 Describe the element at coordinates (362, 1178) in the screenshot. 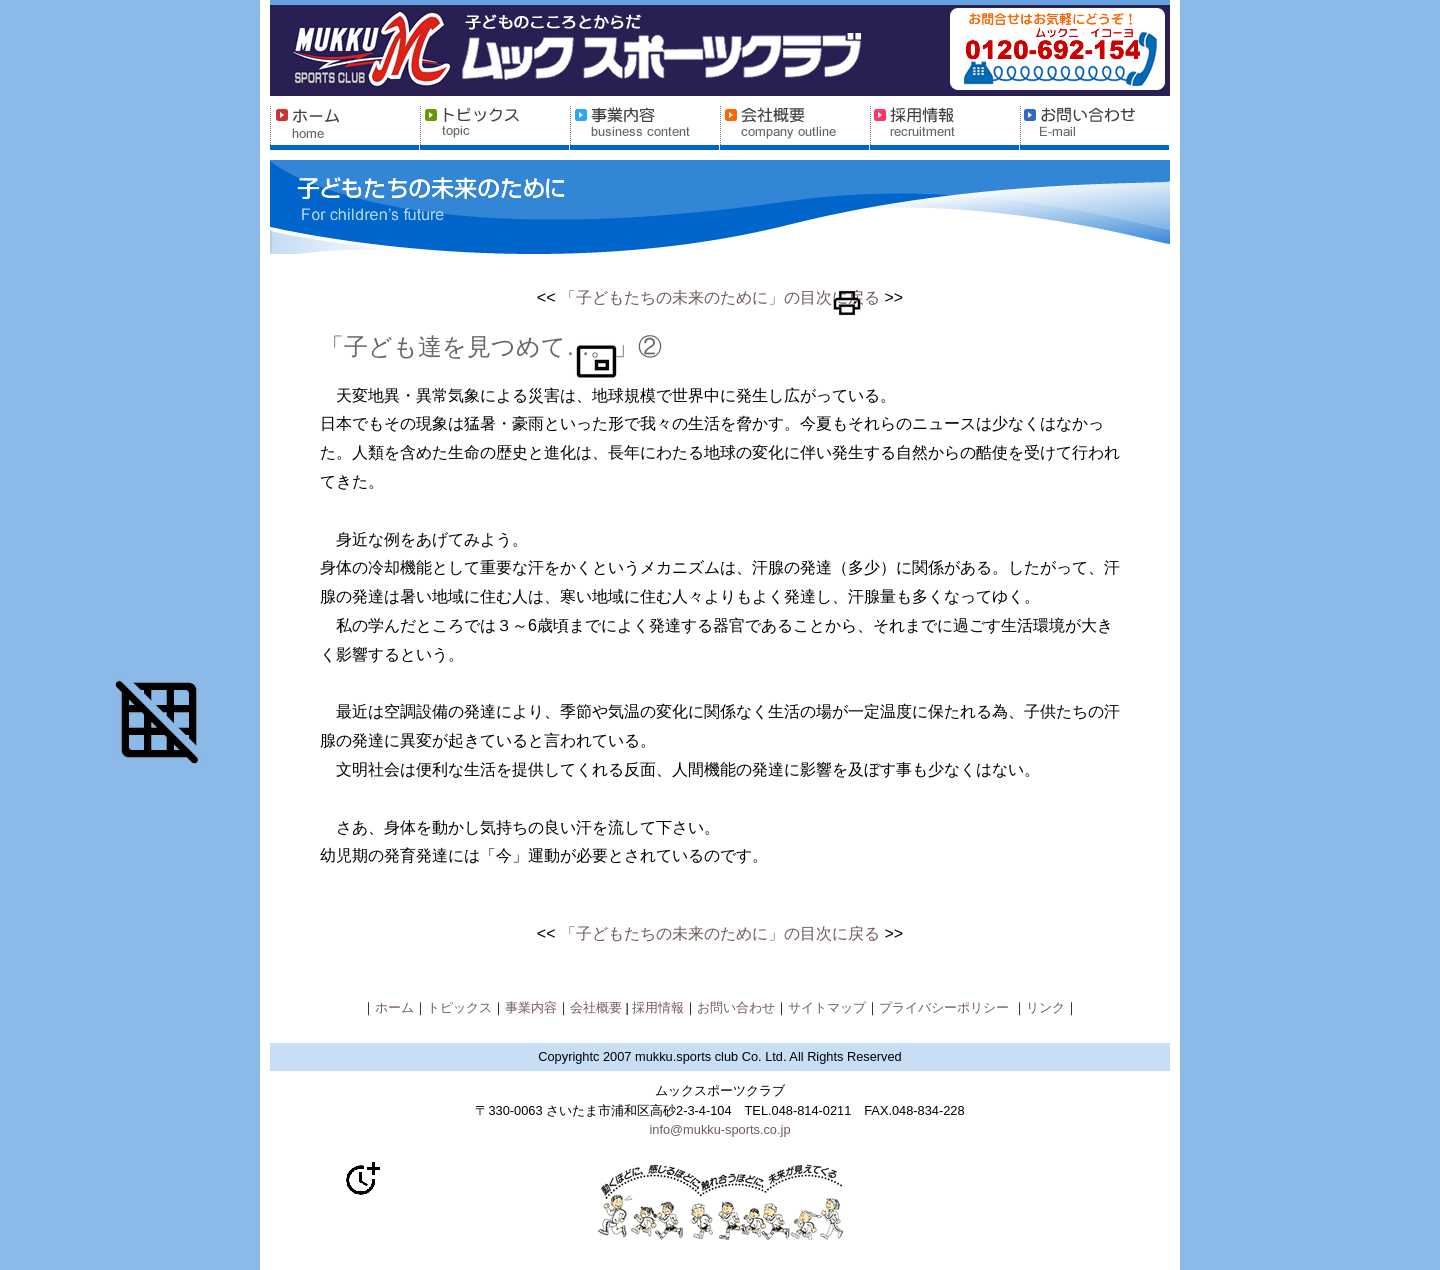

I see `add more time to a timer or deadline` at that location.